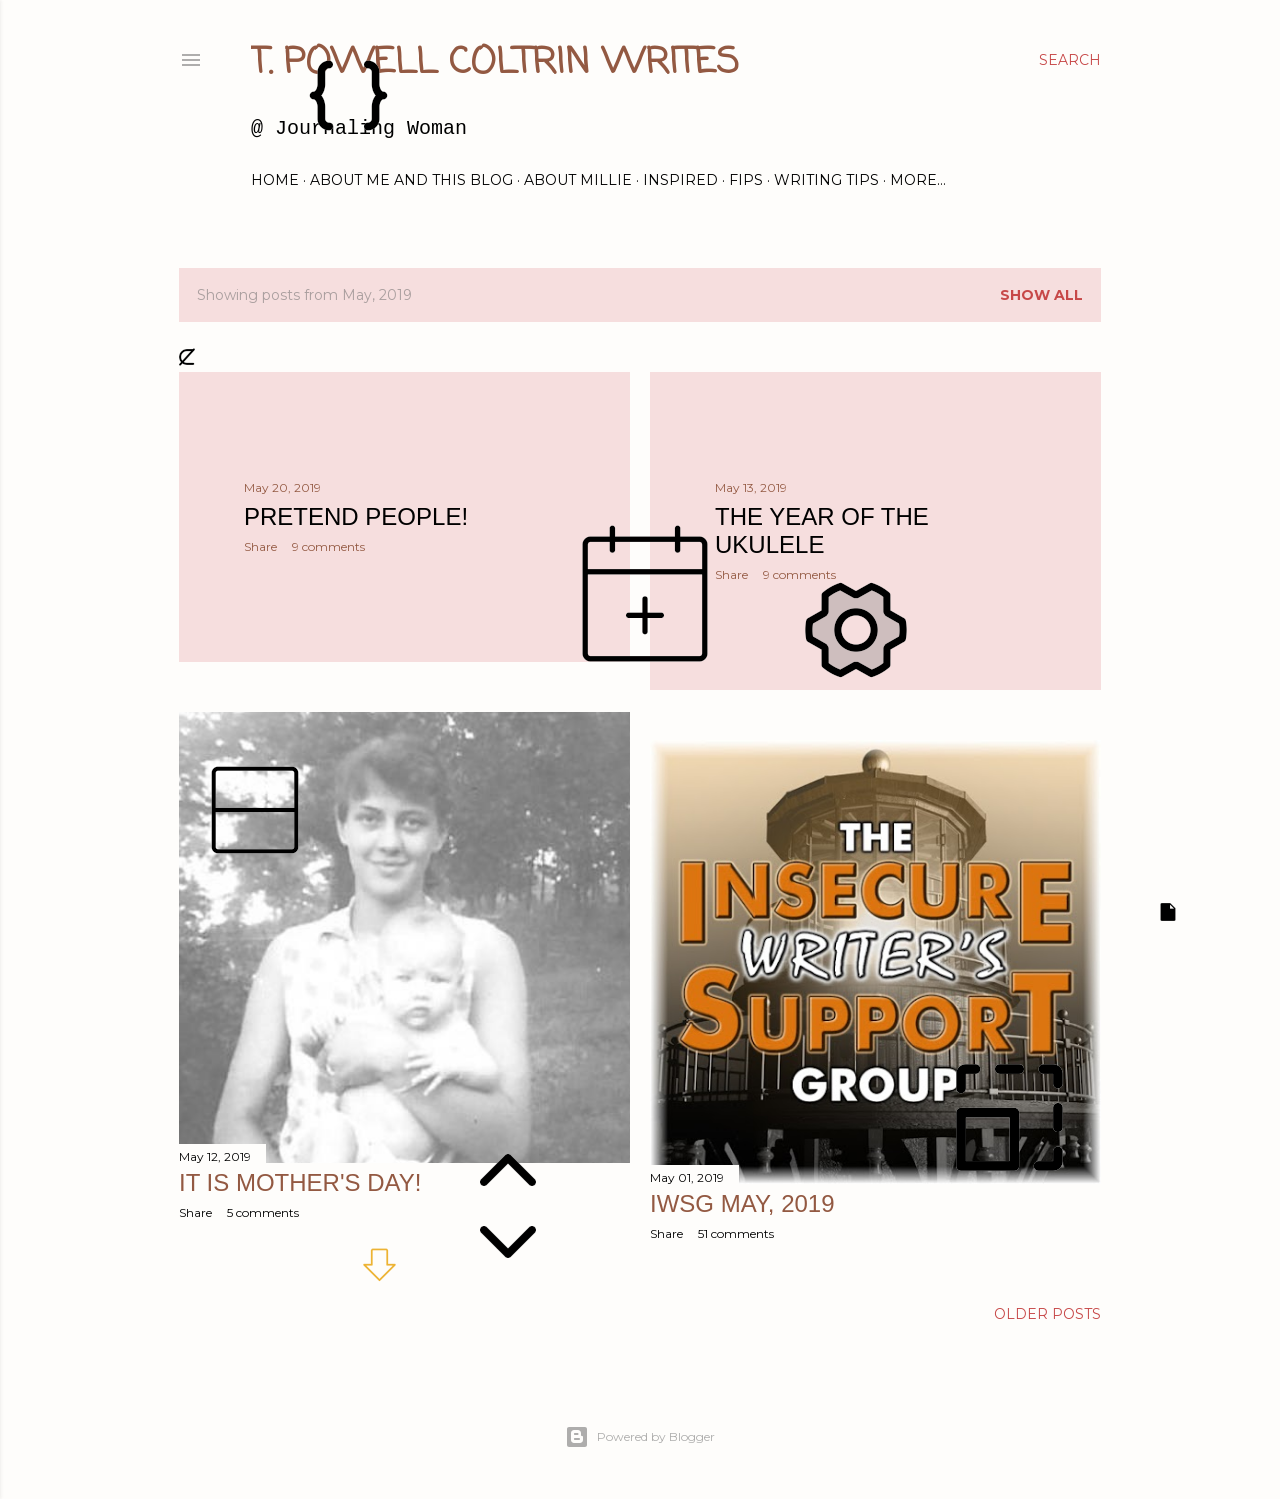 This screenshot has width=1280, height=1499. Describe the element at coordinates (508, 1206) in the screenshot. I see `expand or collapse a dropdown menu` at that location.